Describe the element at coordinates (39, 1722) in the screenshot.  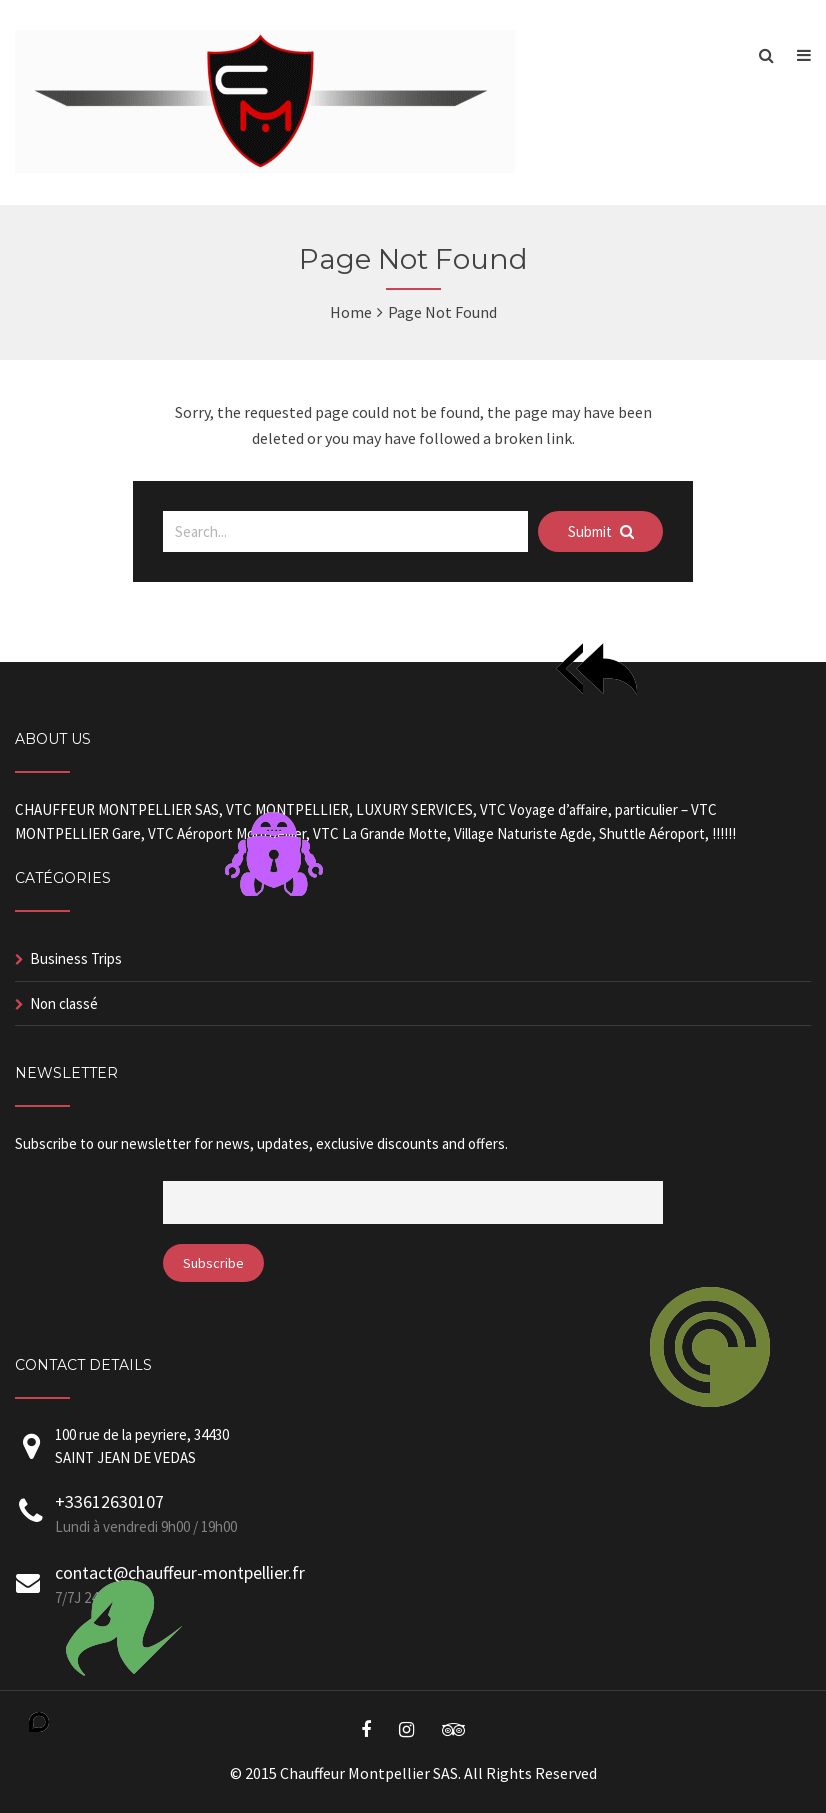
I see `open Discourse community forum` at that location.